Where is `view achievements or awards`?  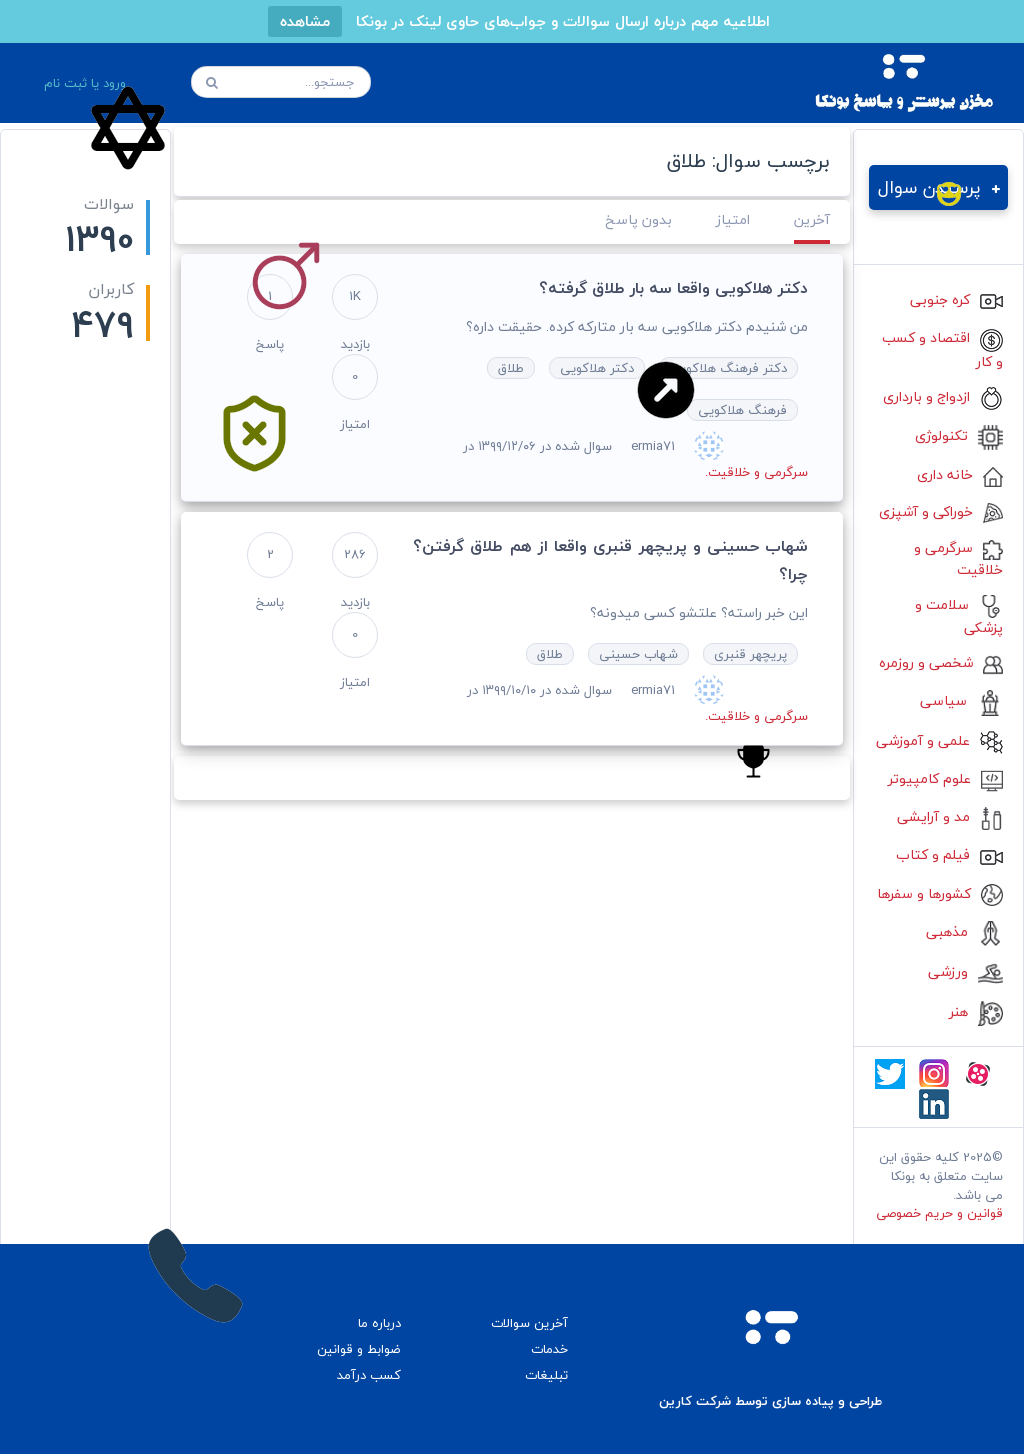
view achievements or awards is located at coordinates (753, 761).